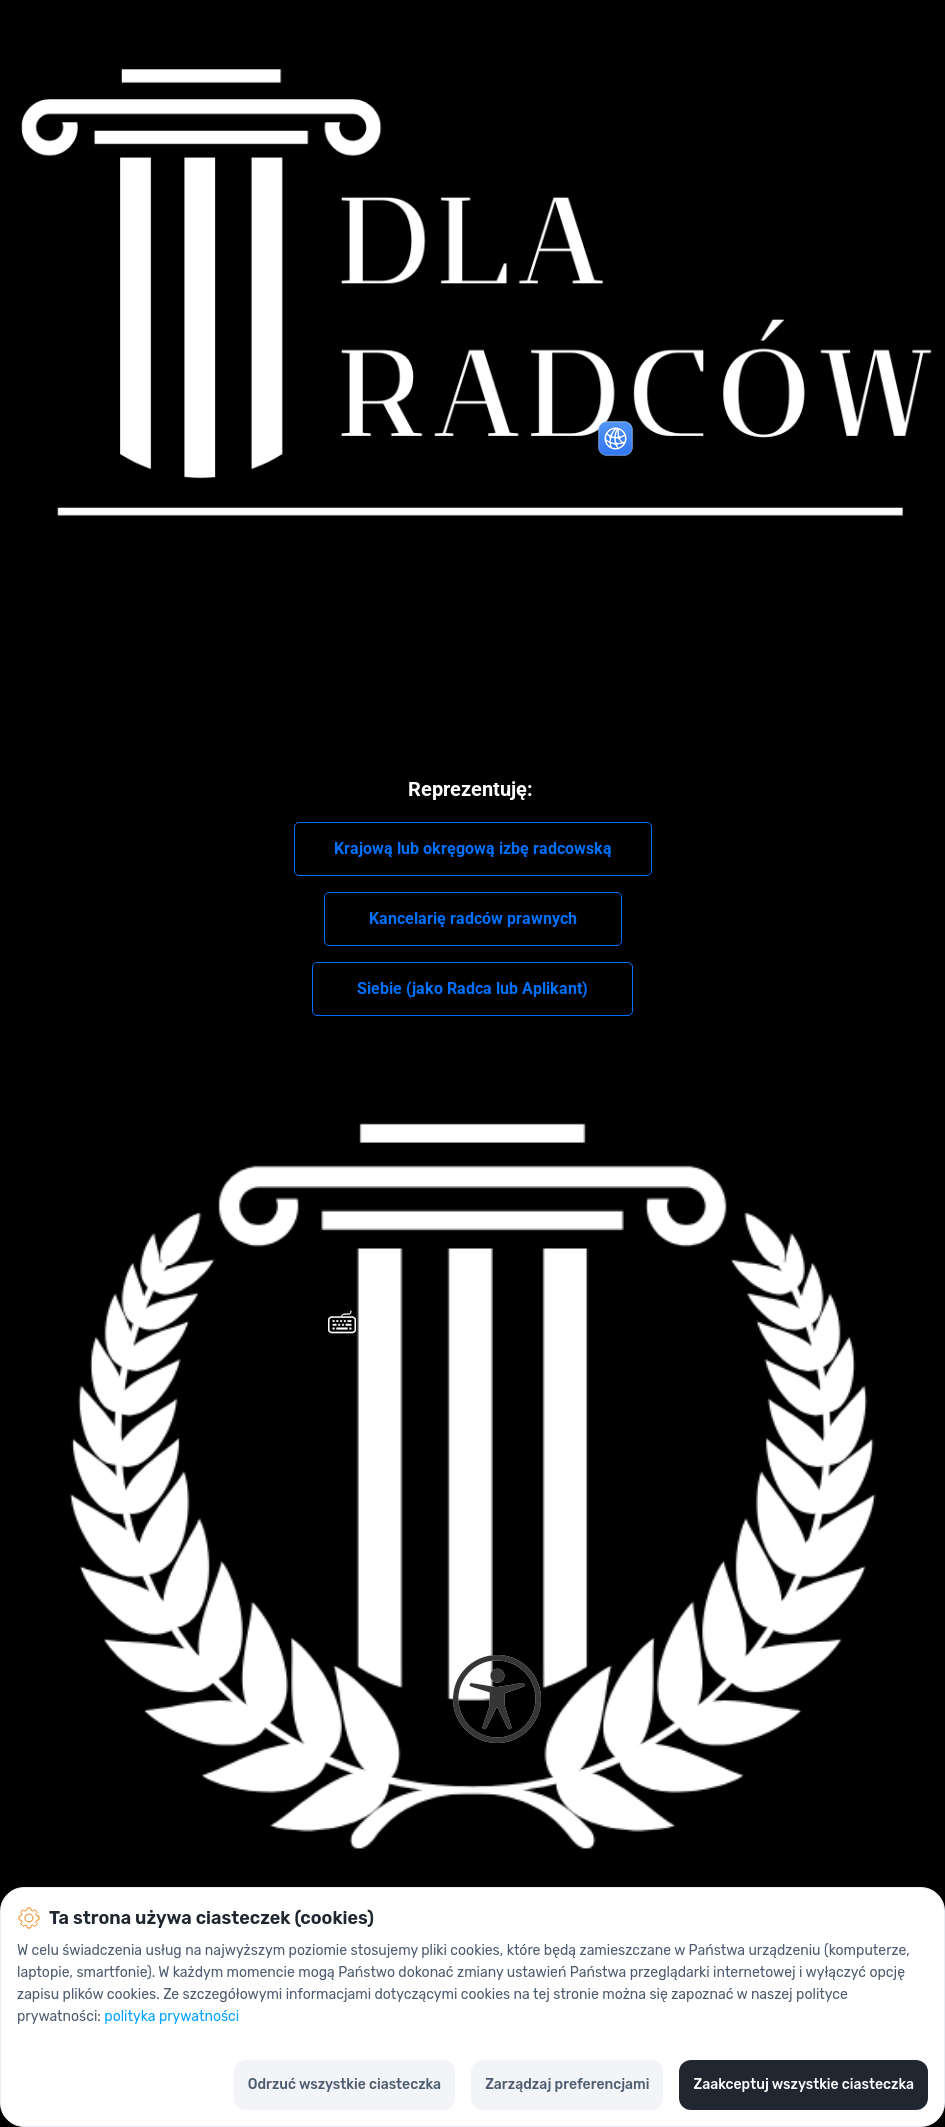 Image resolution: width=945 pixels, height=2127 pixels. Describe the element at coordinates (497, 1699) in the screenshot. I see `access accessibility settings` at that location.